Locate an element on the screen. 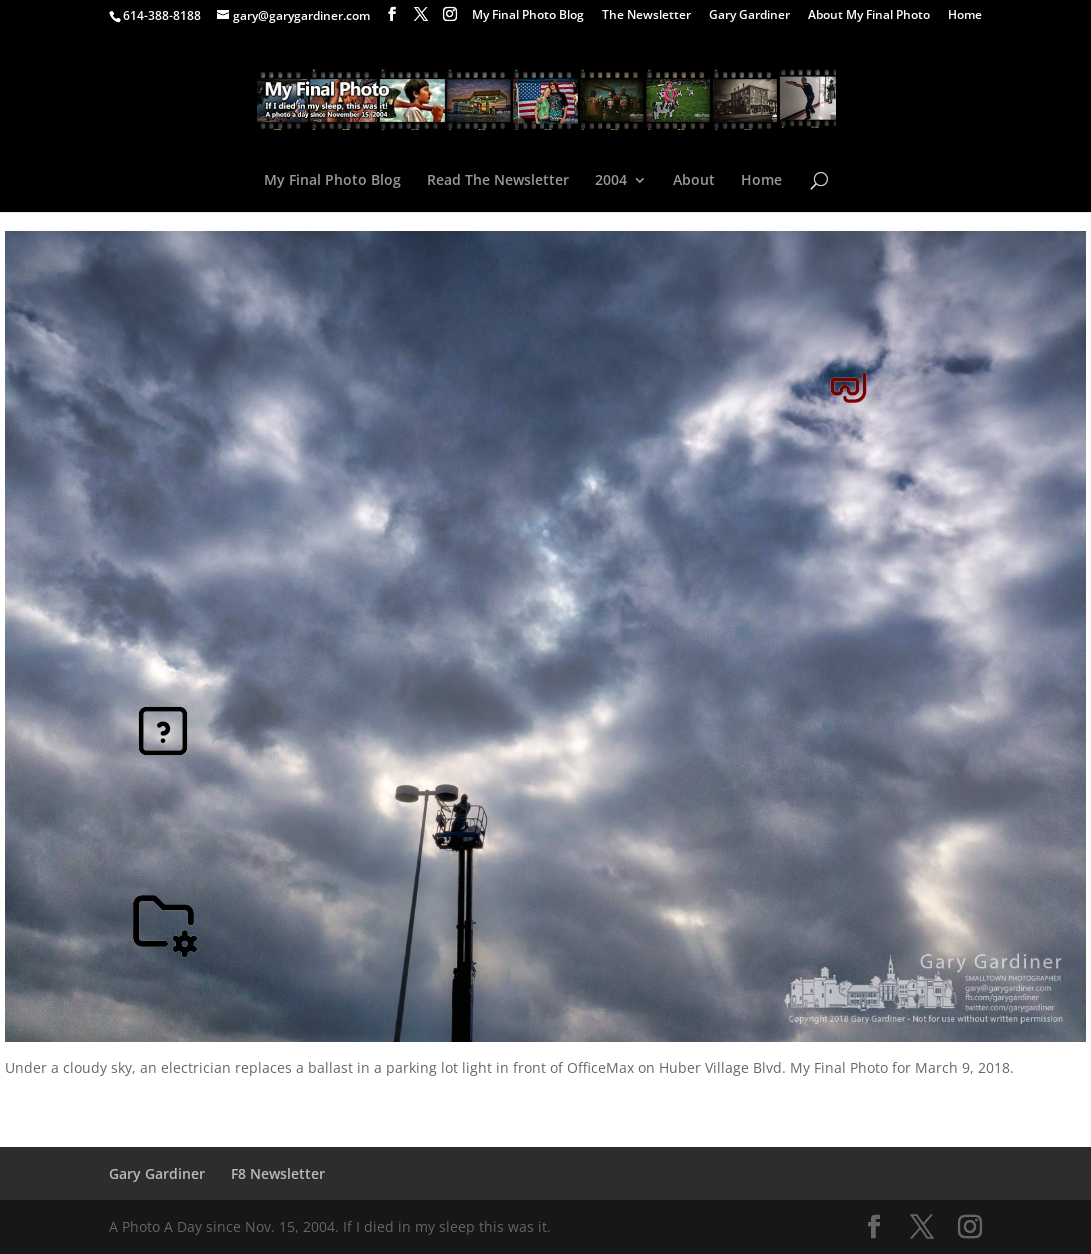 The image size is (1091, 1254). access scuba diving or snorkeling activities is located at coordinates (848, 388).